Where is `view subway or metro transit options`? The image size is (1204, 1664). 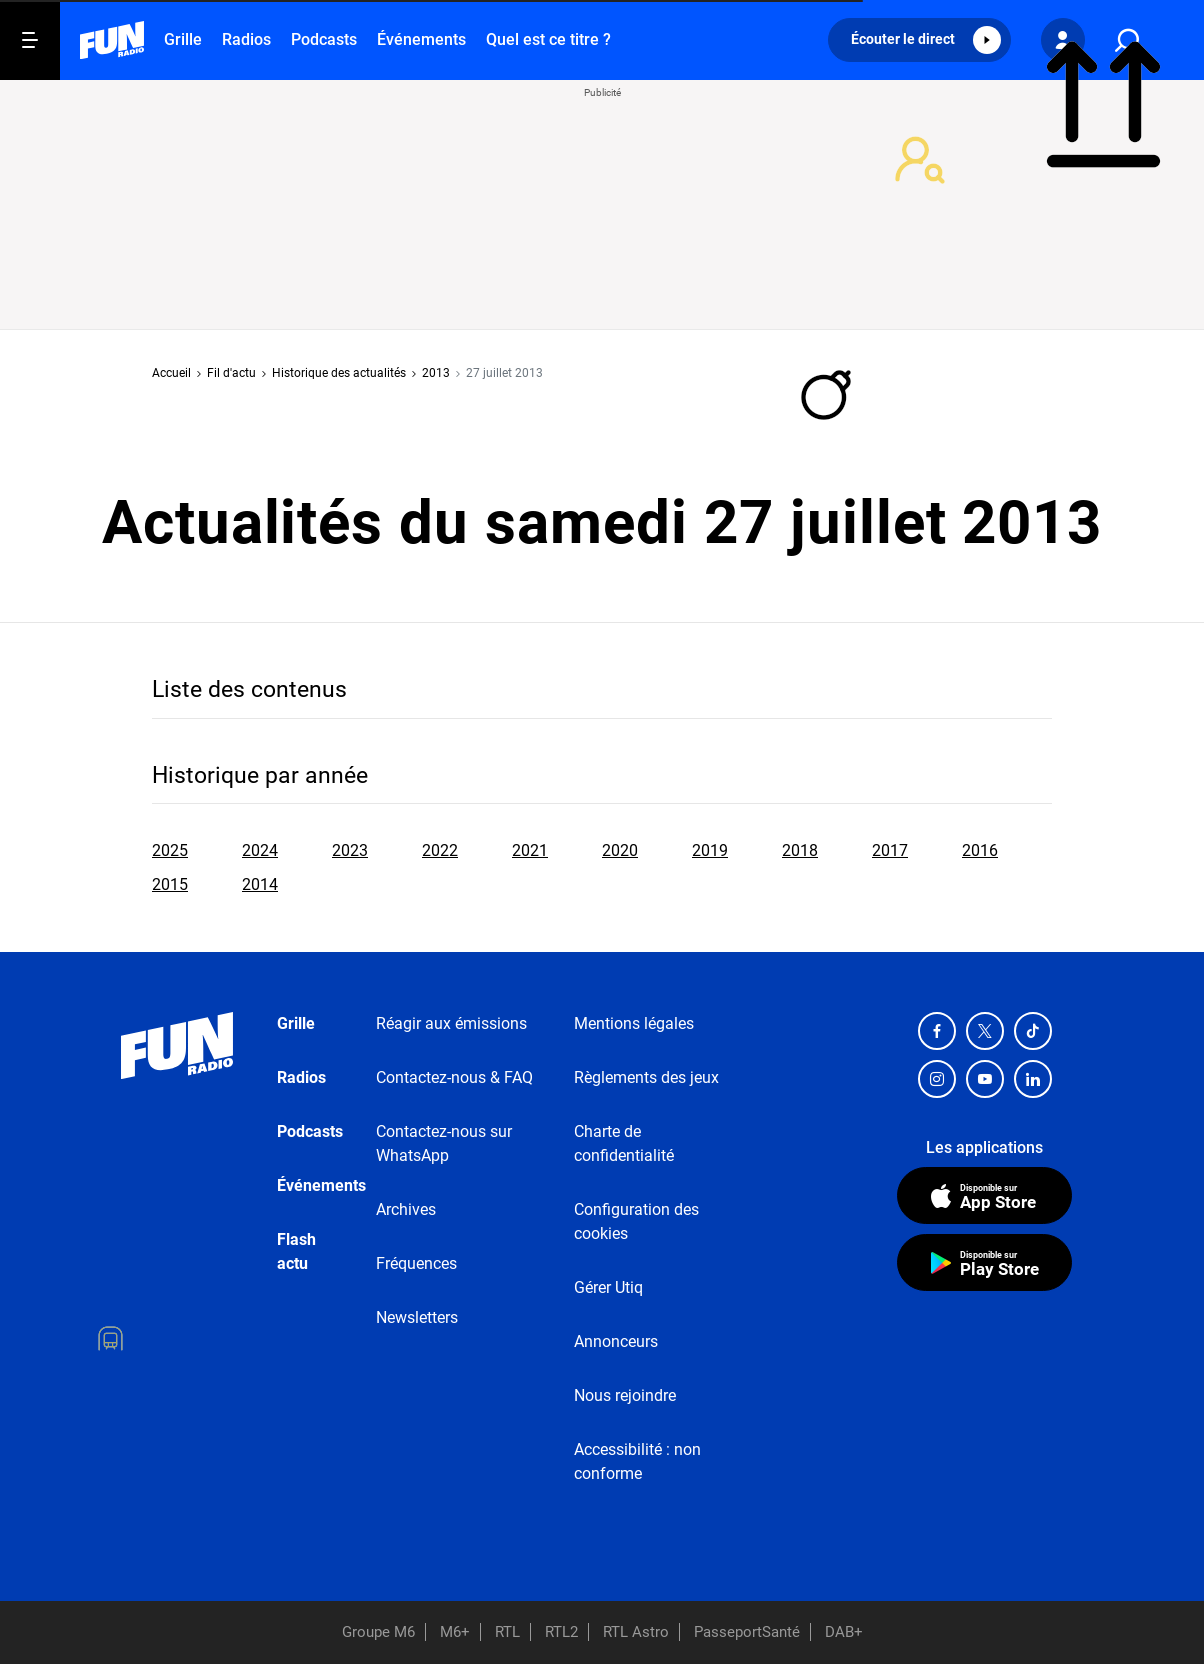
view subway or metro transit options is located at coordinates (110, 1339).